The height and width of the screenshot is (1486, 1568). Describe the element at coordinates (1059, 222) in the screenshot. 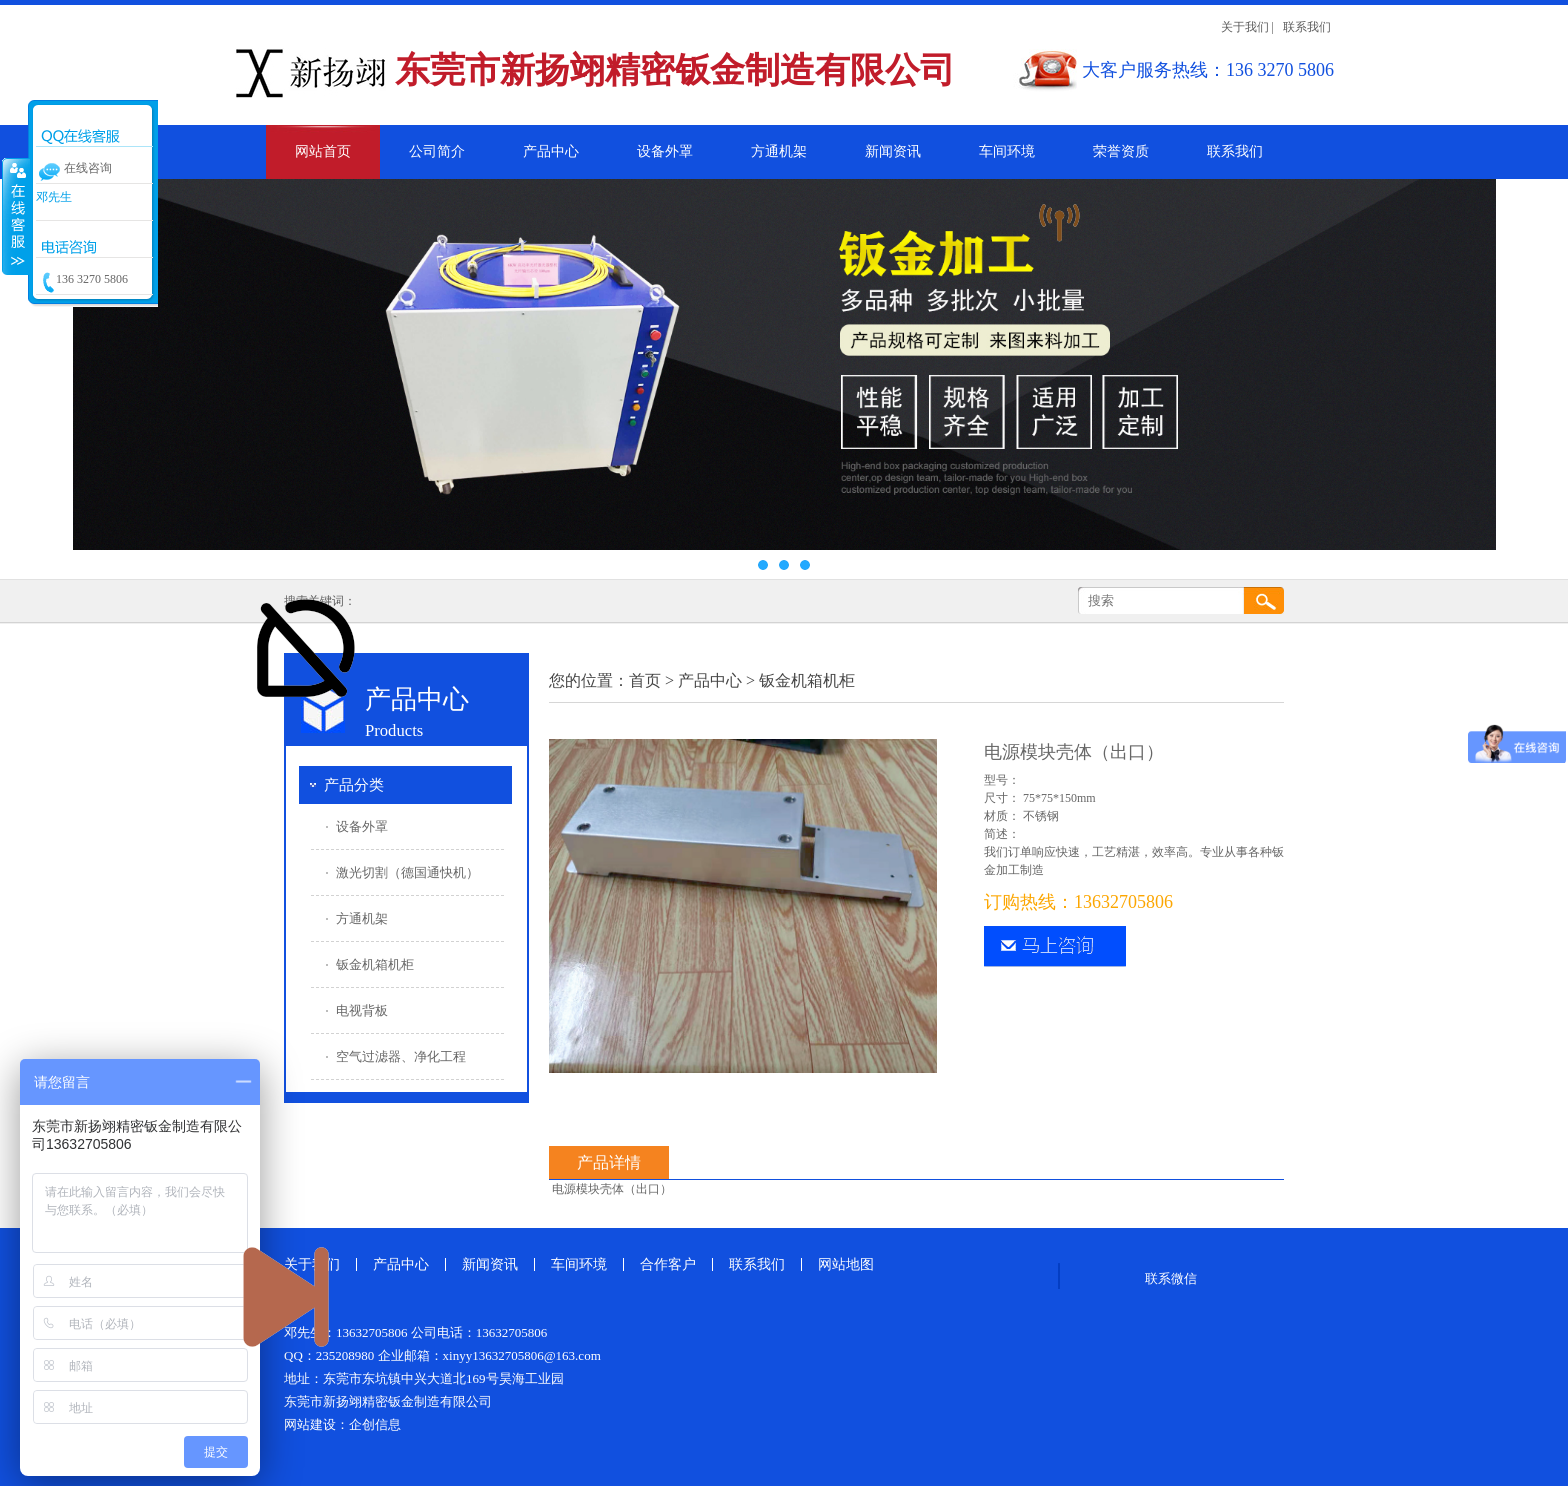

I see `indicates active broadcast or live streaming` at that location.